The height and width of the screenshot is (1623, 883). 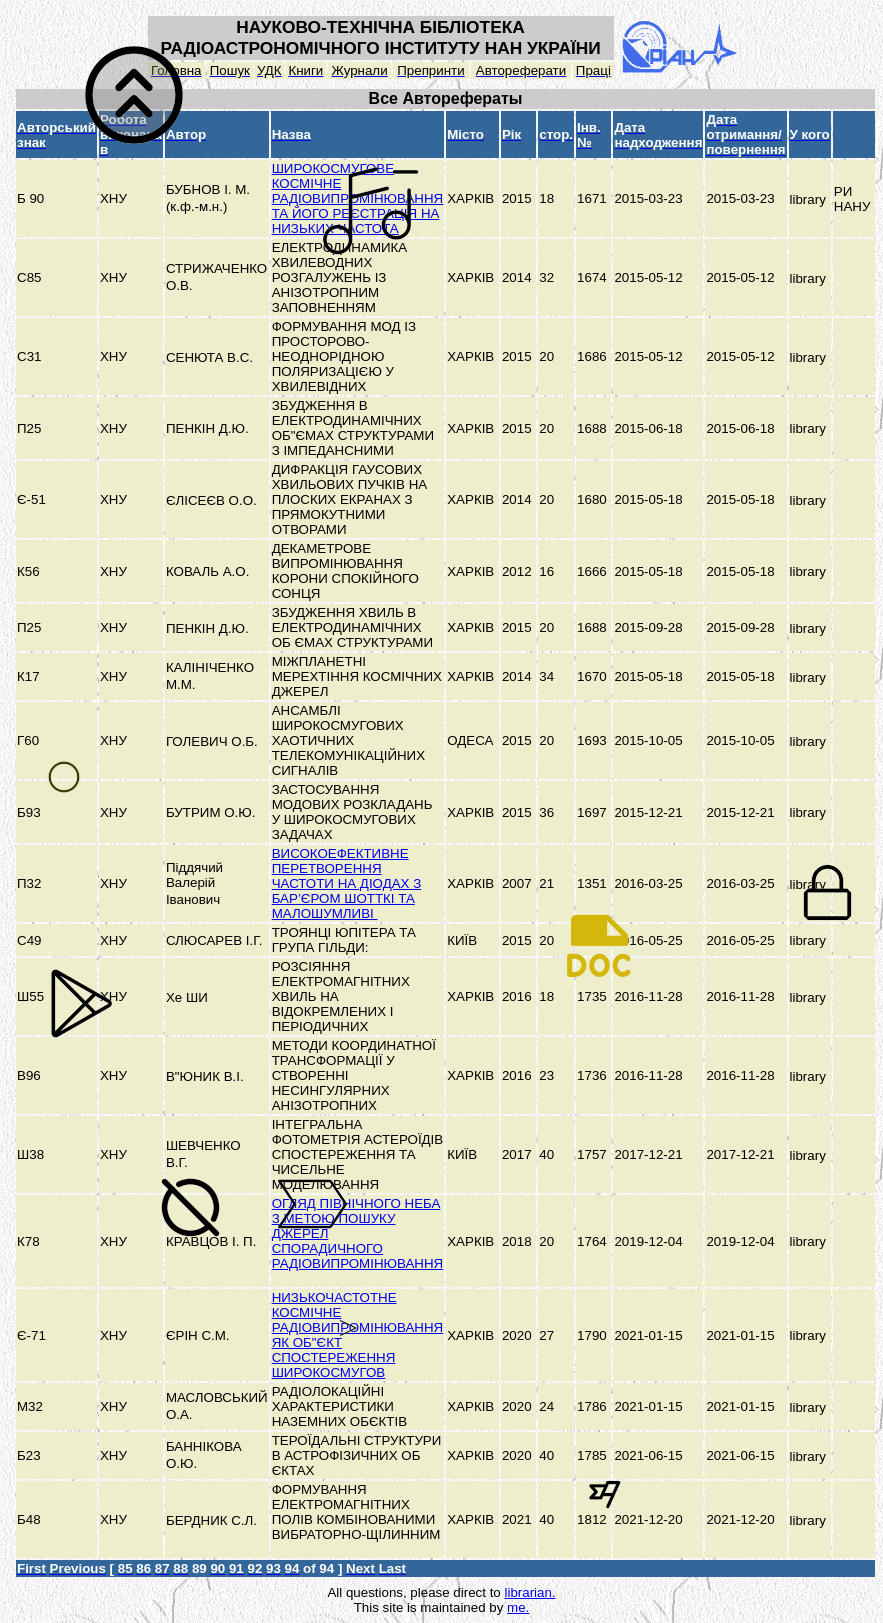 I want to click on apply a tag or label to an item, so click(x=310, y=1204).